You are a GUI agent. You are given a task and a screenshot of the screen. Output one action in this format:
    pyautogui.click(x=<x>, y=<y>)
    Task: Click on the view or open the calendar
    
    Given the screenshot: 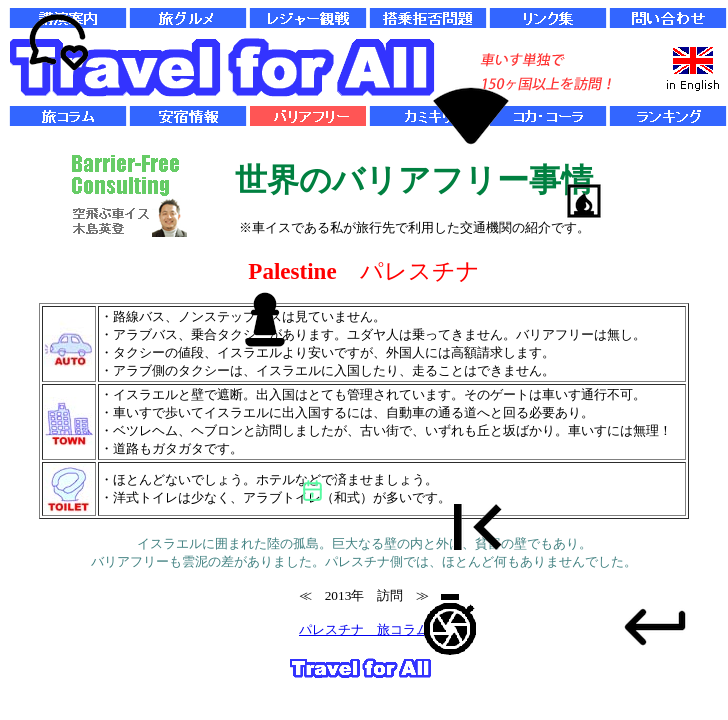 What is the action you would take?
    pyautogui.click(x=312, y=490)
    